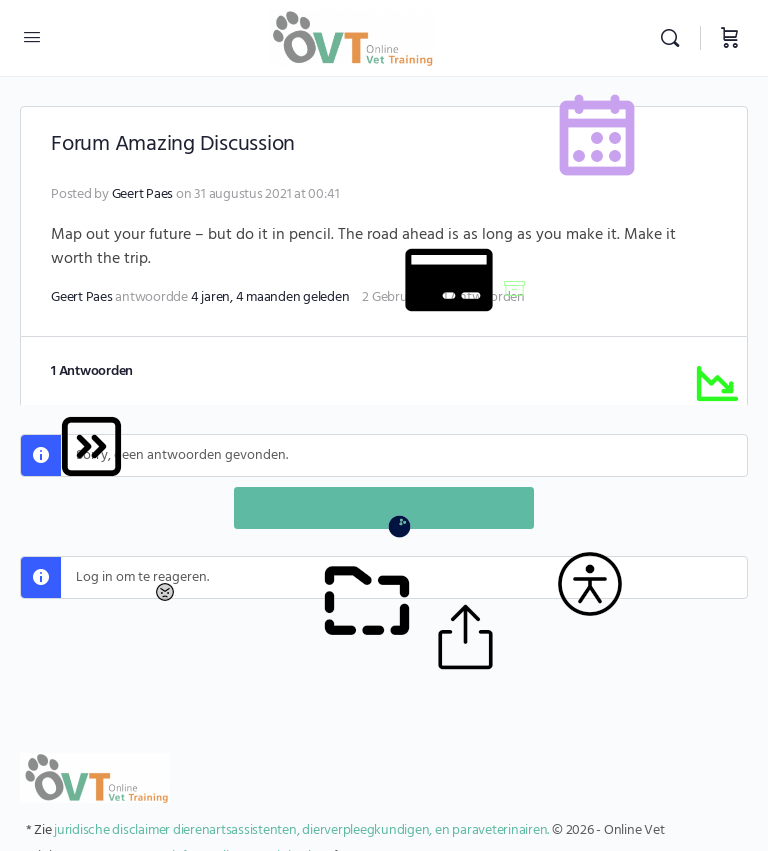  What do you see at coordinates (399, 526) in the screenshot?
I see `access bowling or sports games` at bounding box center [399, 526].